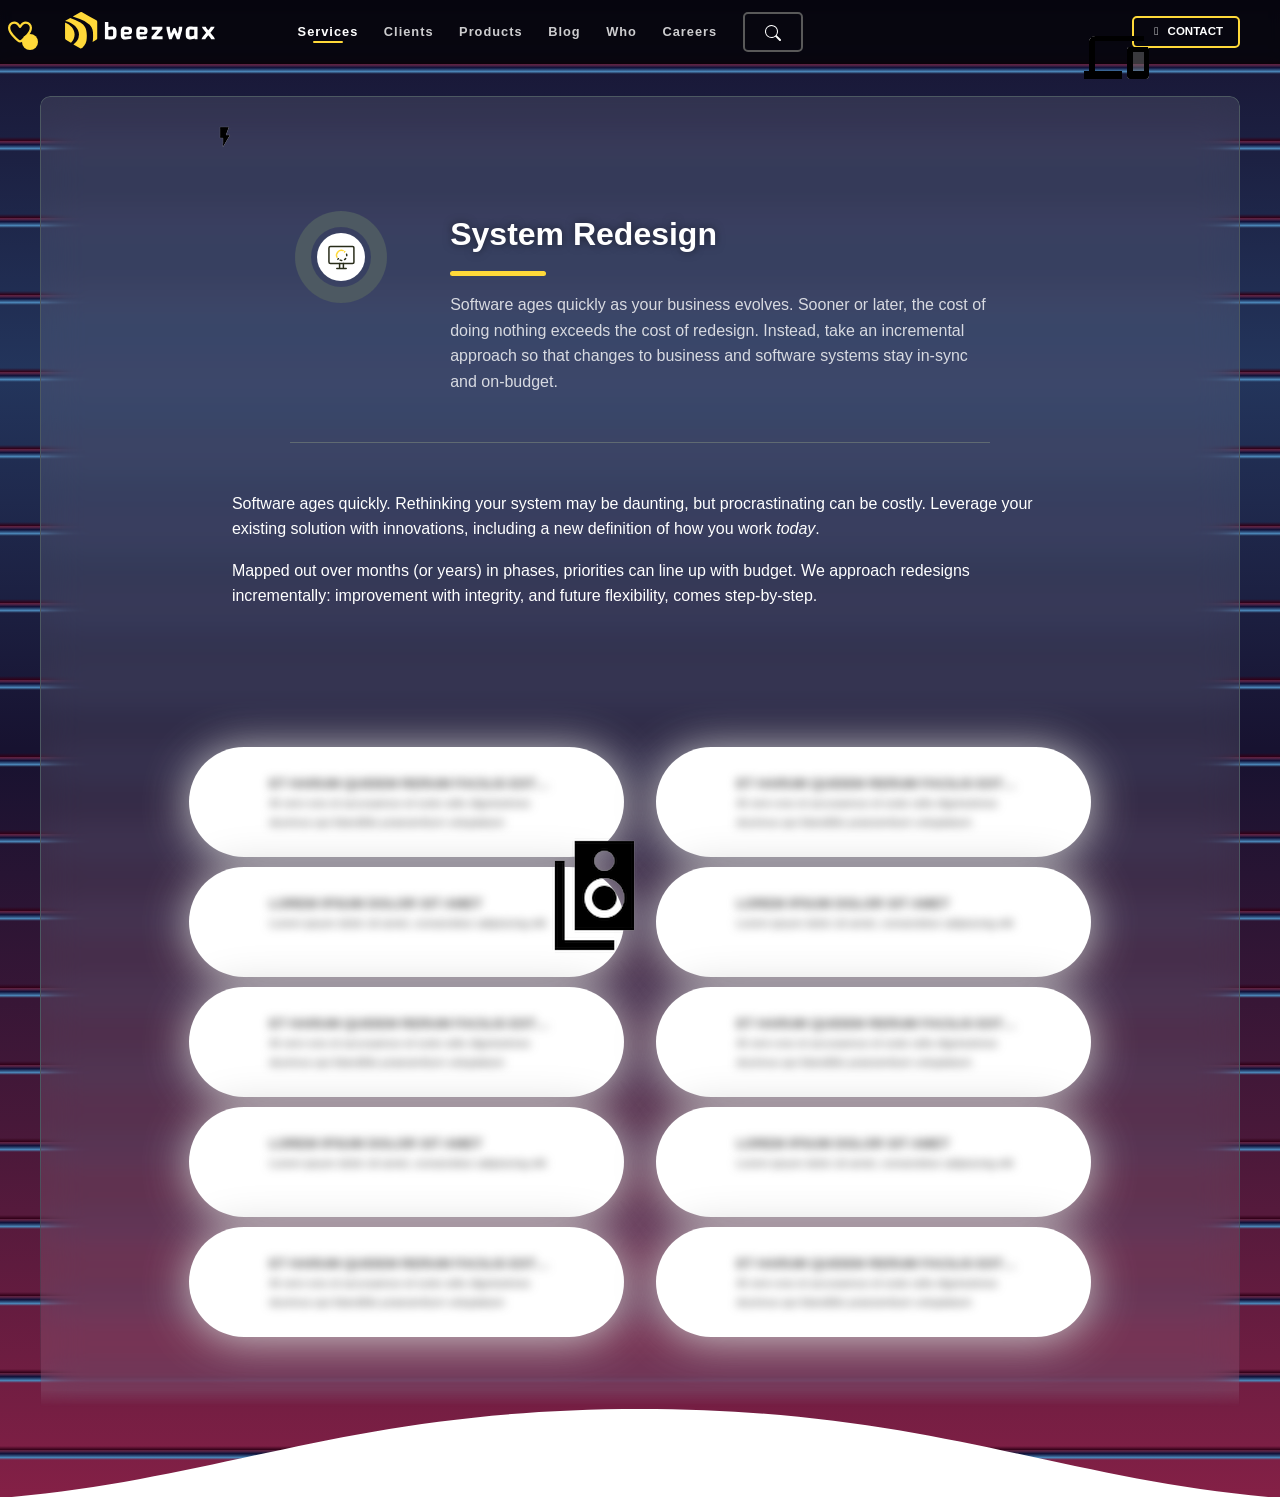 This screenshot has width=1280, height=1497. I want to click on view connected devices, so click(1116, 57).